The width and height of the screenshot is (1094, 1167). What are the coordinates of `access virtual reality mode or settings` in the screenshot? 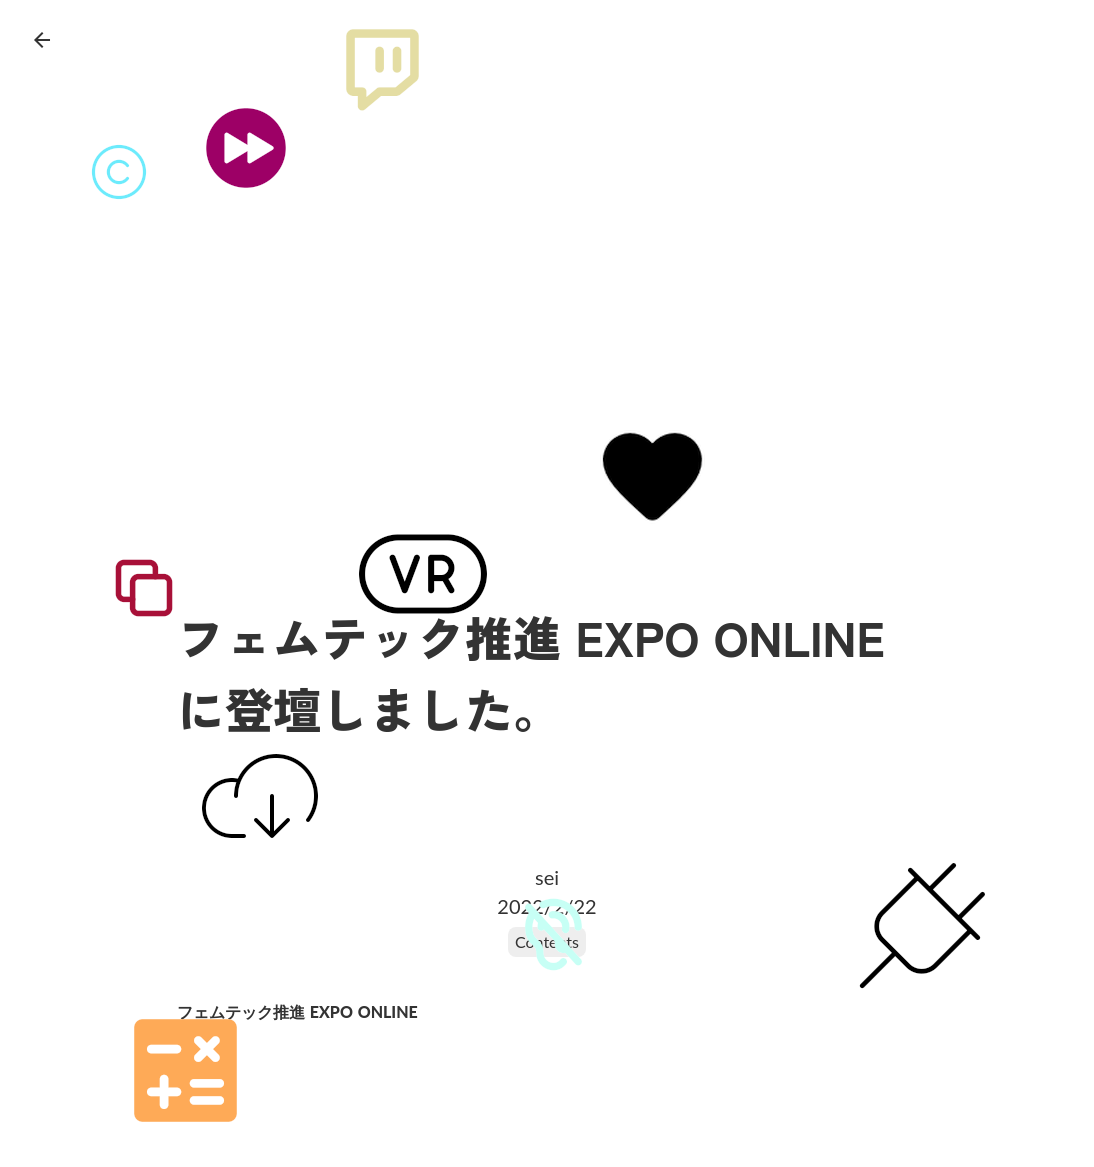 It's located at (423, 574).